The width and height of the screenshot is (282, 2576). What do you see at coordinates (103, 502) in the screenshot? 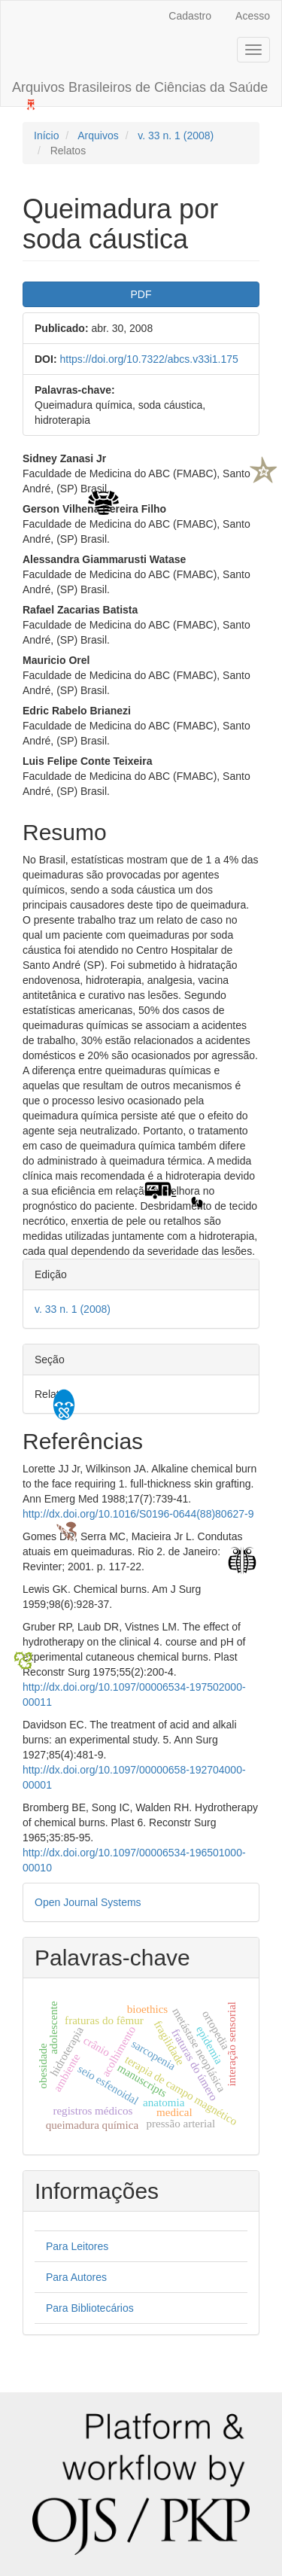
I see `equip body armor` at bounding box center [103, 502].